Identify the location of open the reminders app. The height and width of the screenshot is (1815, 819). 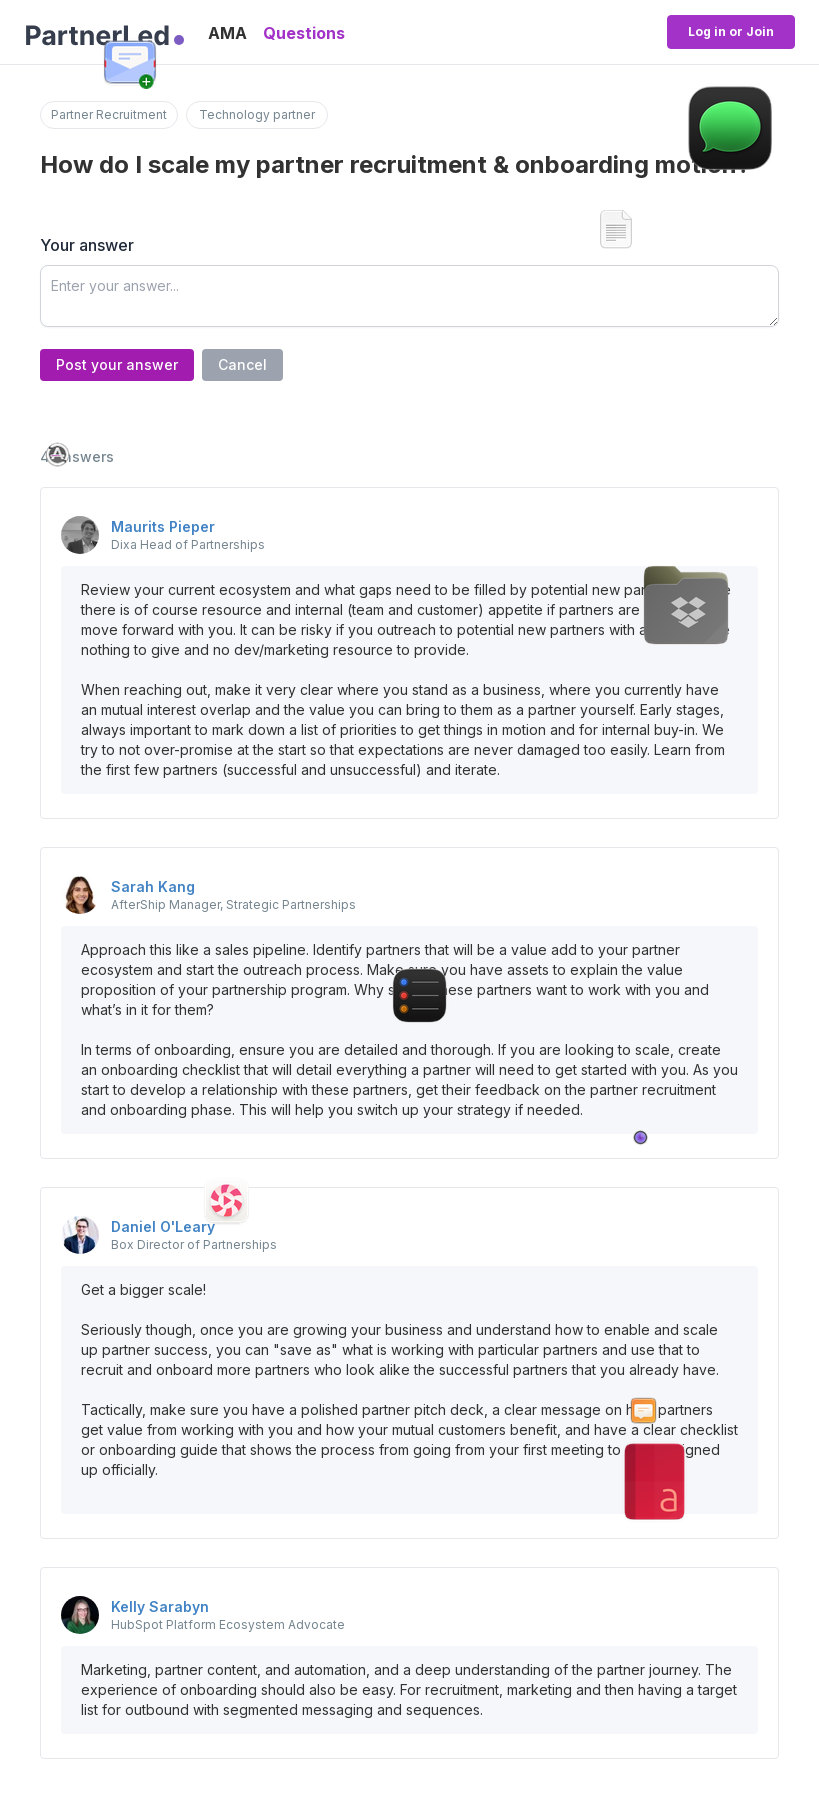
(419, 995).